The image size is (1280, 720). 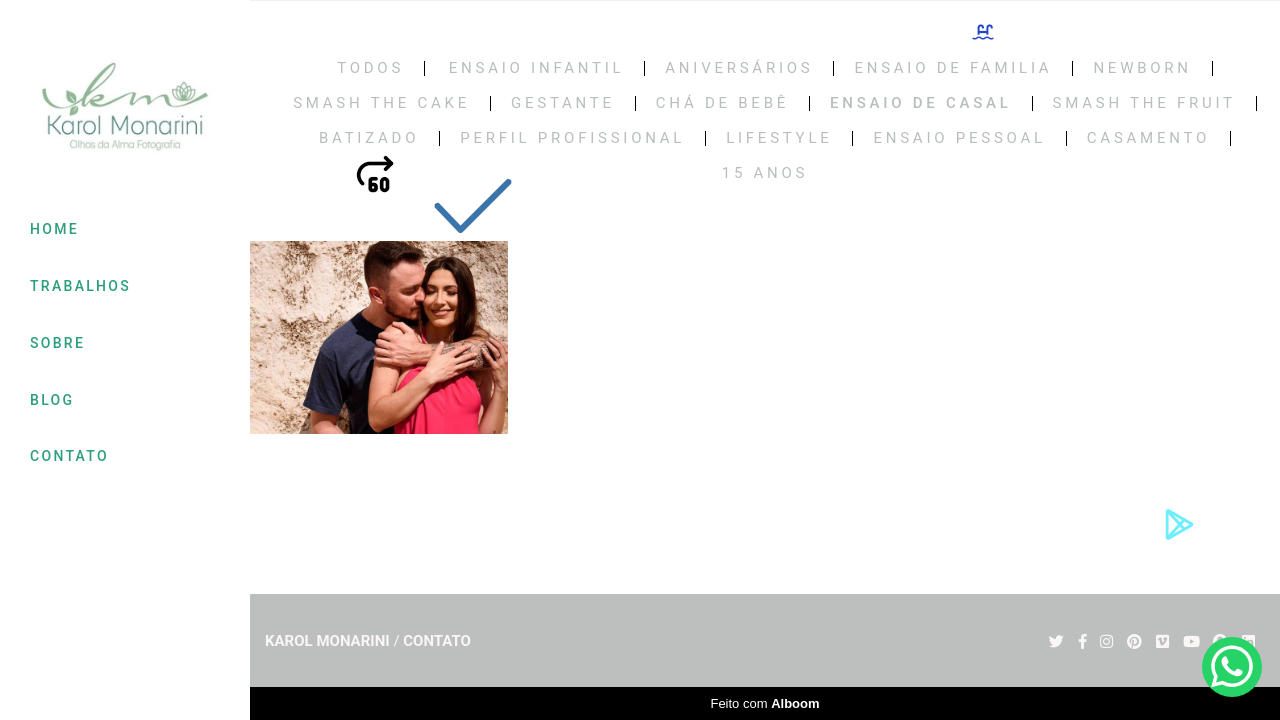 What do you see at coordinates (983, 32) in the screenshot?
I see `access swimming pool facilities` at bounding box center [983, 32].